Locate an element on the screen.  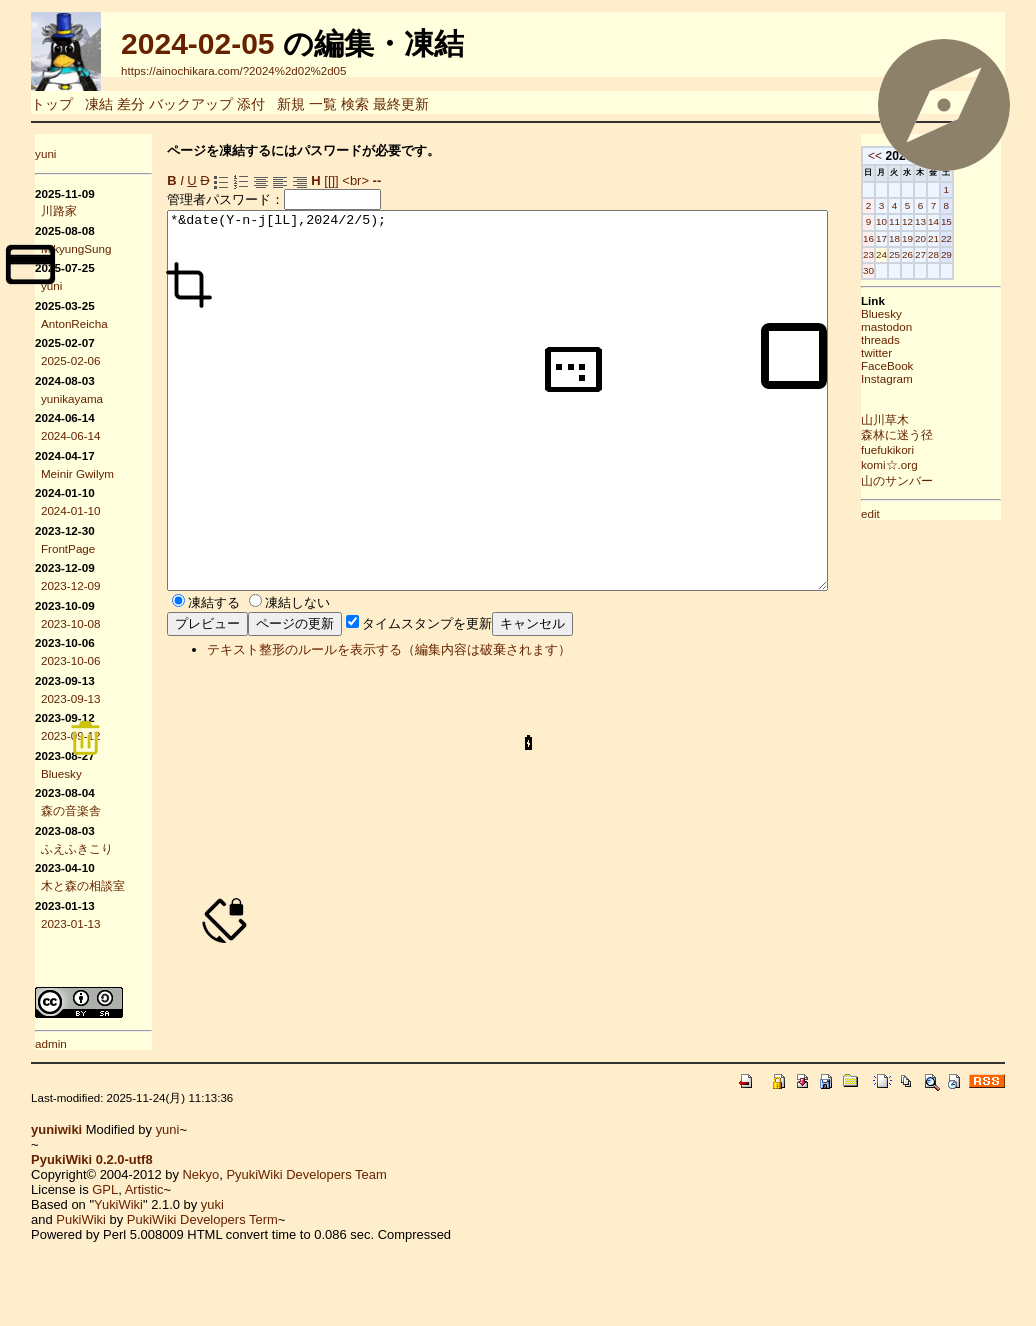
crop an image or photo is located at coordinates (189, 285).